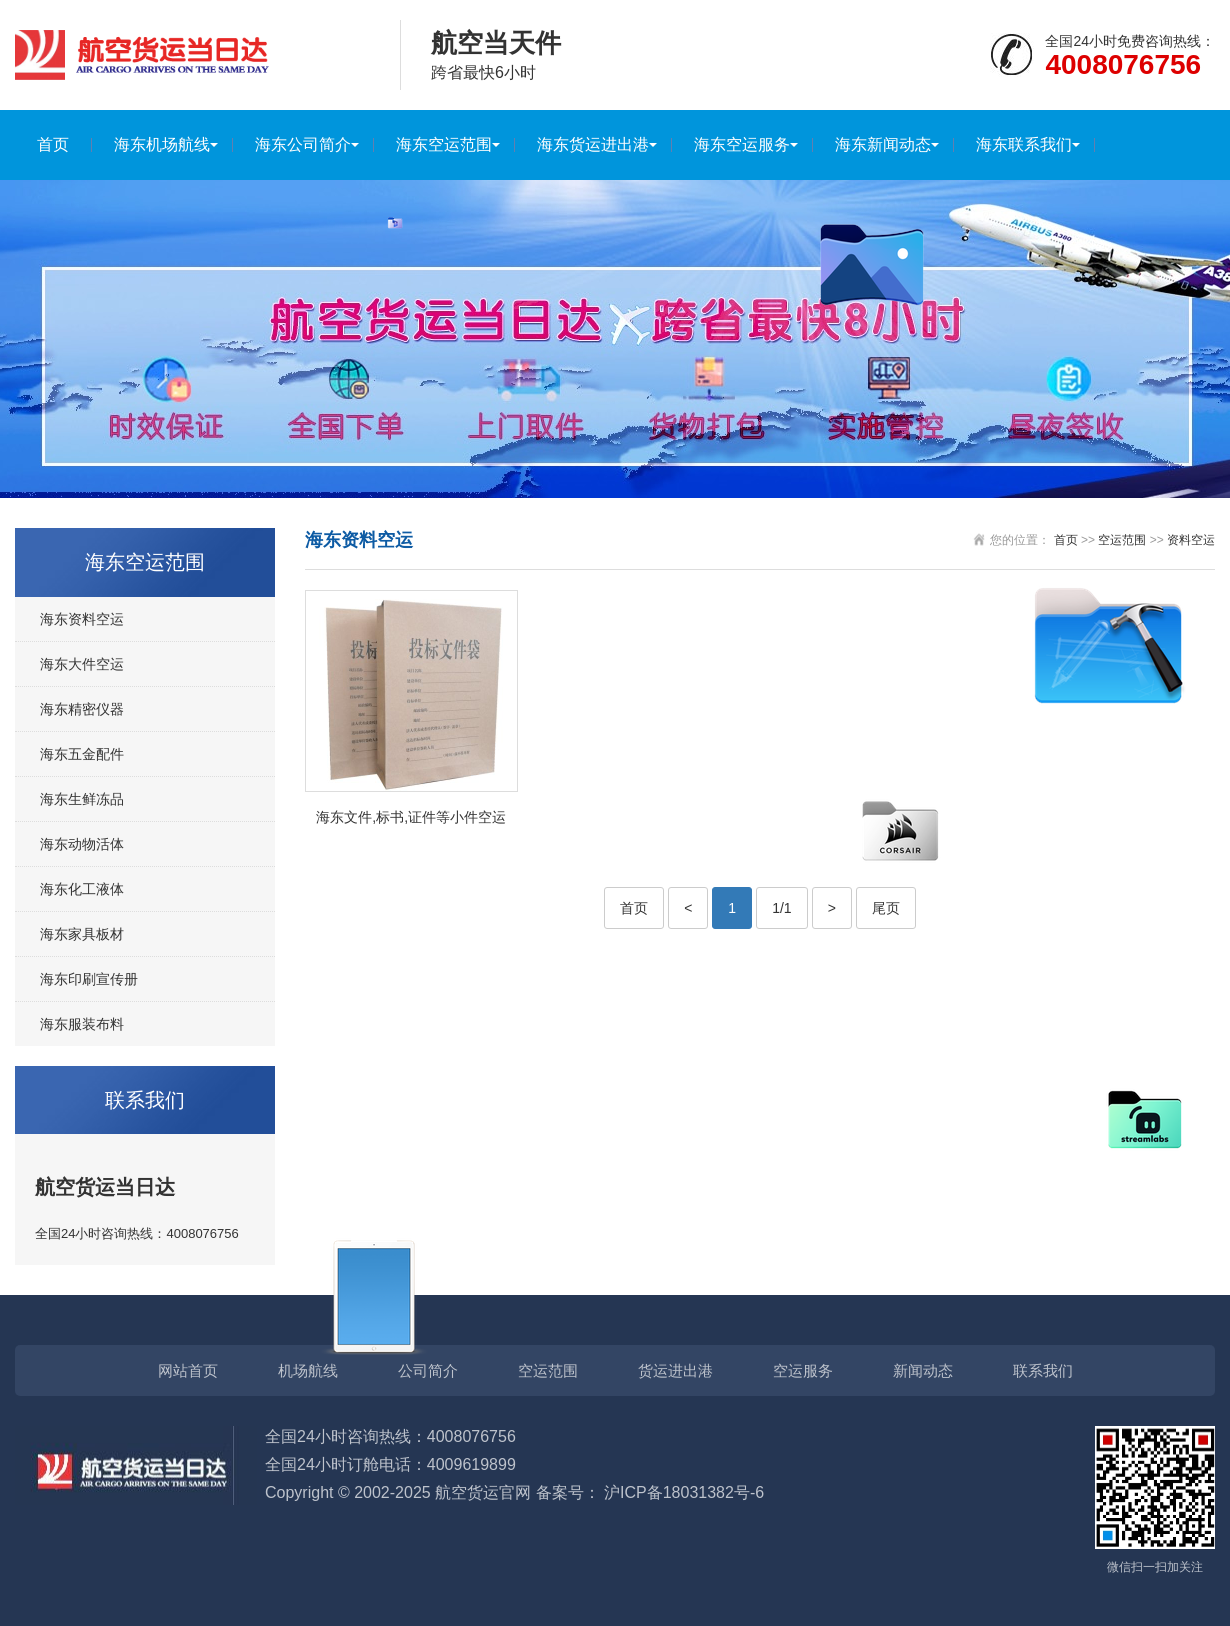 Image resolution: width=1230 pixels, height=1626 pixels. What do you see at coordinates (871, 267) in the screenshot?
I see `open panorama photos folder` at bounding box center [871, 267].